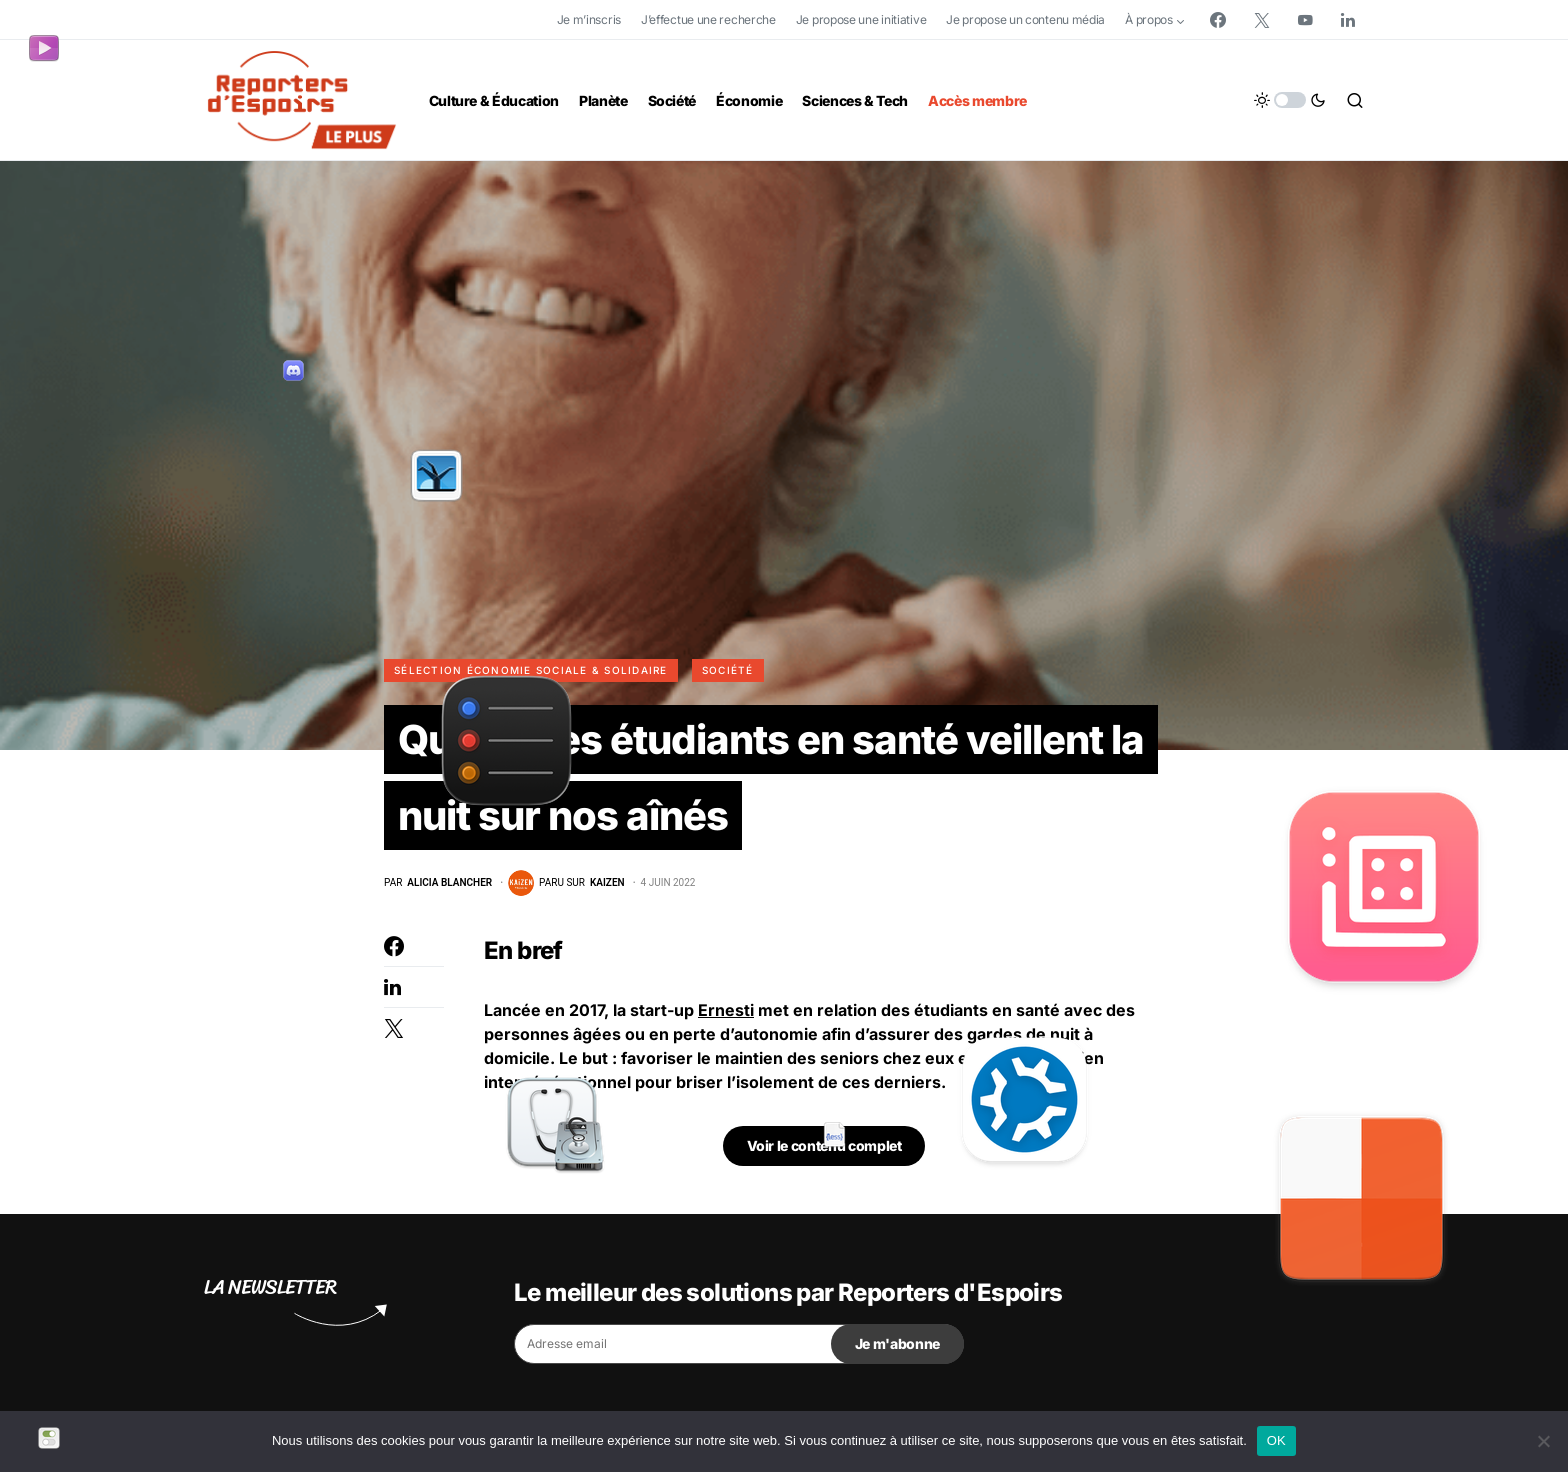  Describe the element at coordinates (834, 1134) in the screenshot. I see `a LESS stylesheet file` at that location.